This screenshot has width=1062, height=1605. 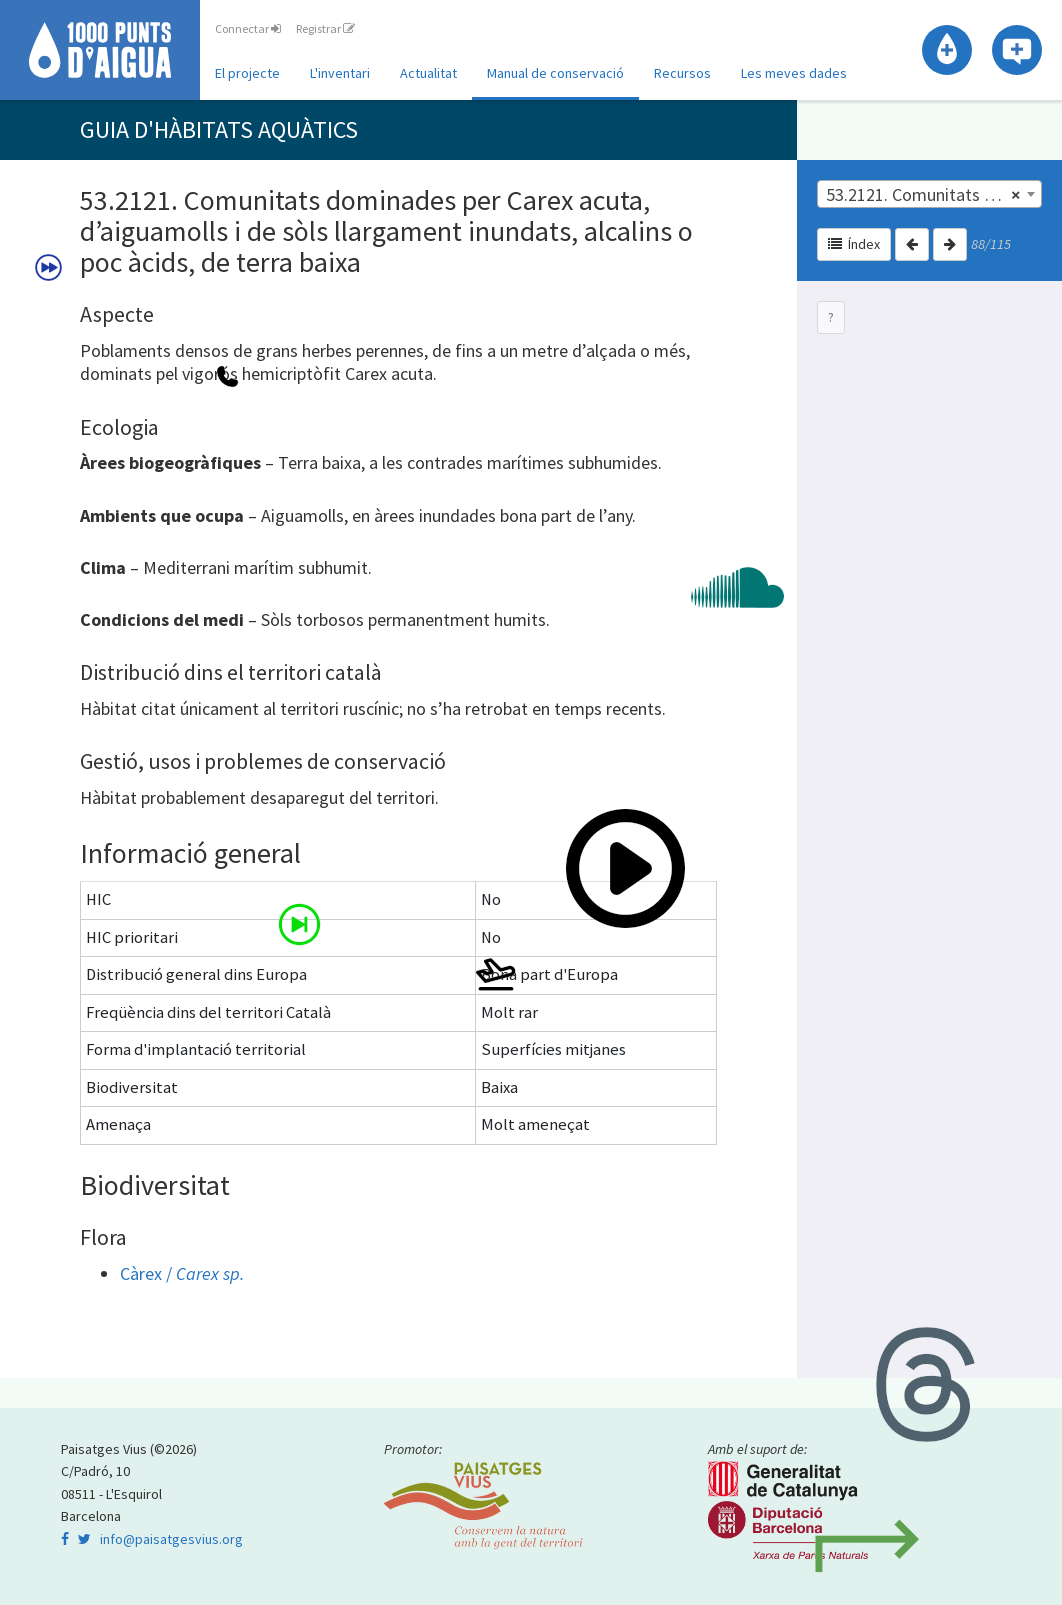 What do you see at coordinates (625, 868) in the screenshot?
I see `play media or video content` at bounding box center [625, 868].